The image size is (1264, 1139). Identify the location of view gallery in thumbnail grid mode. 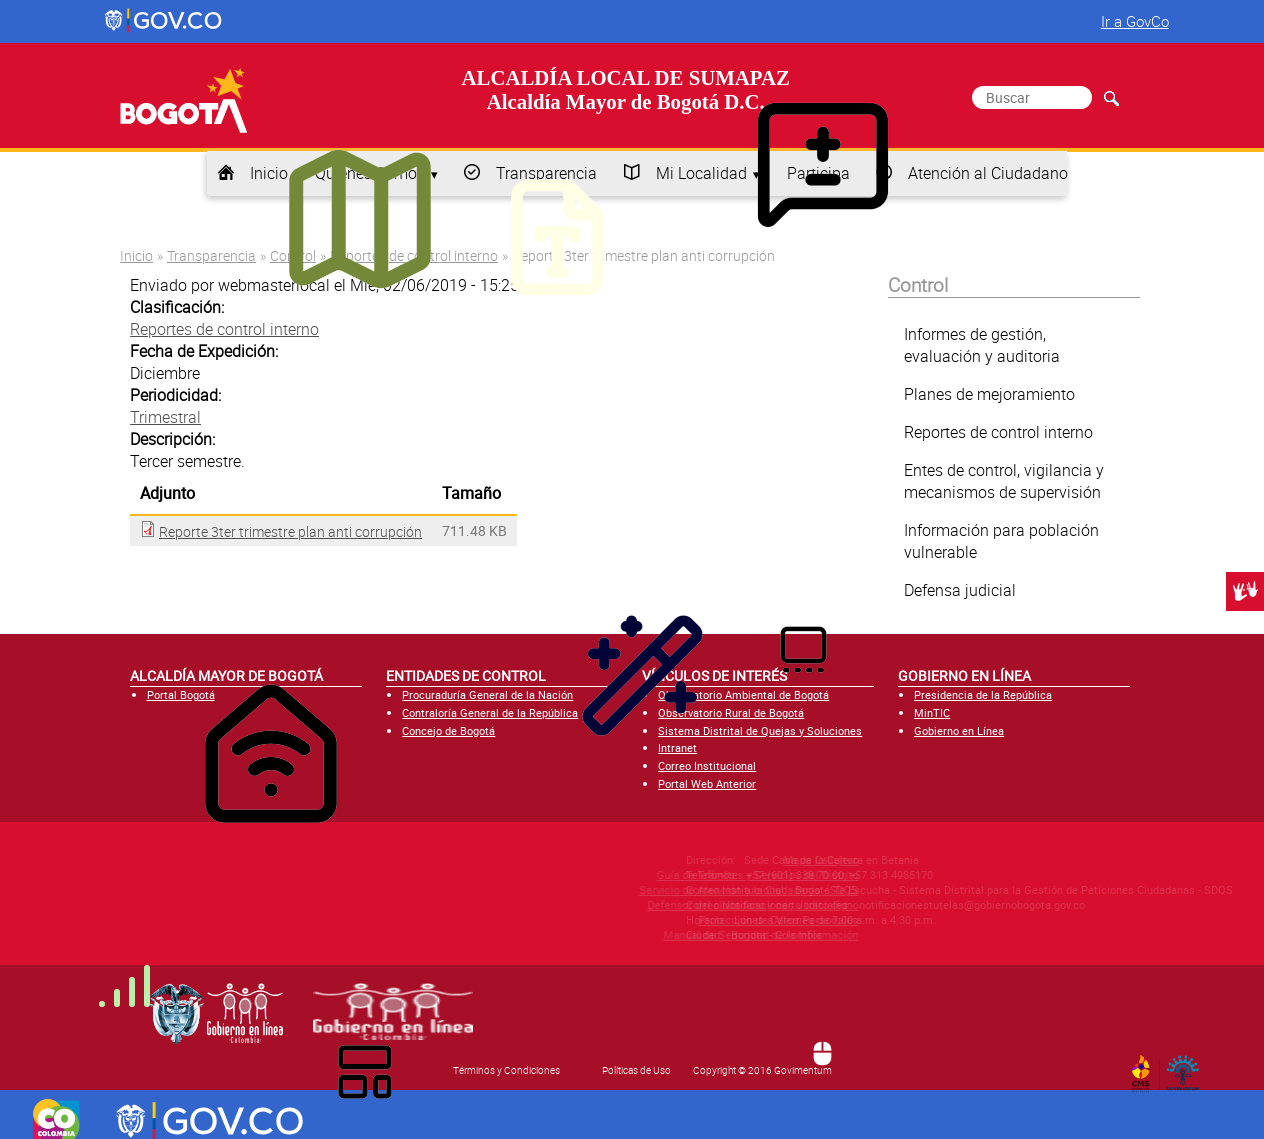
(803, 649).